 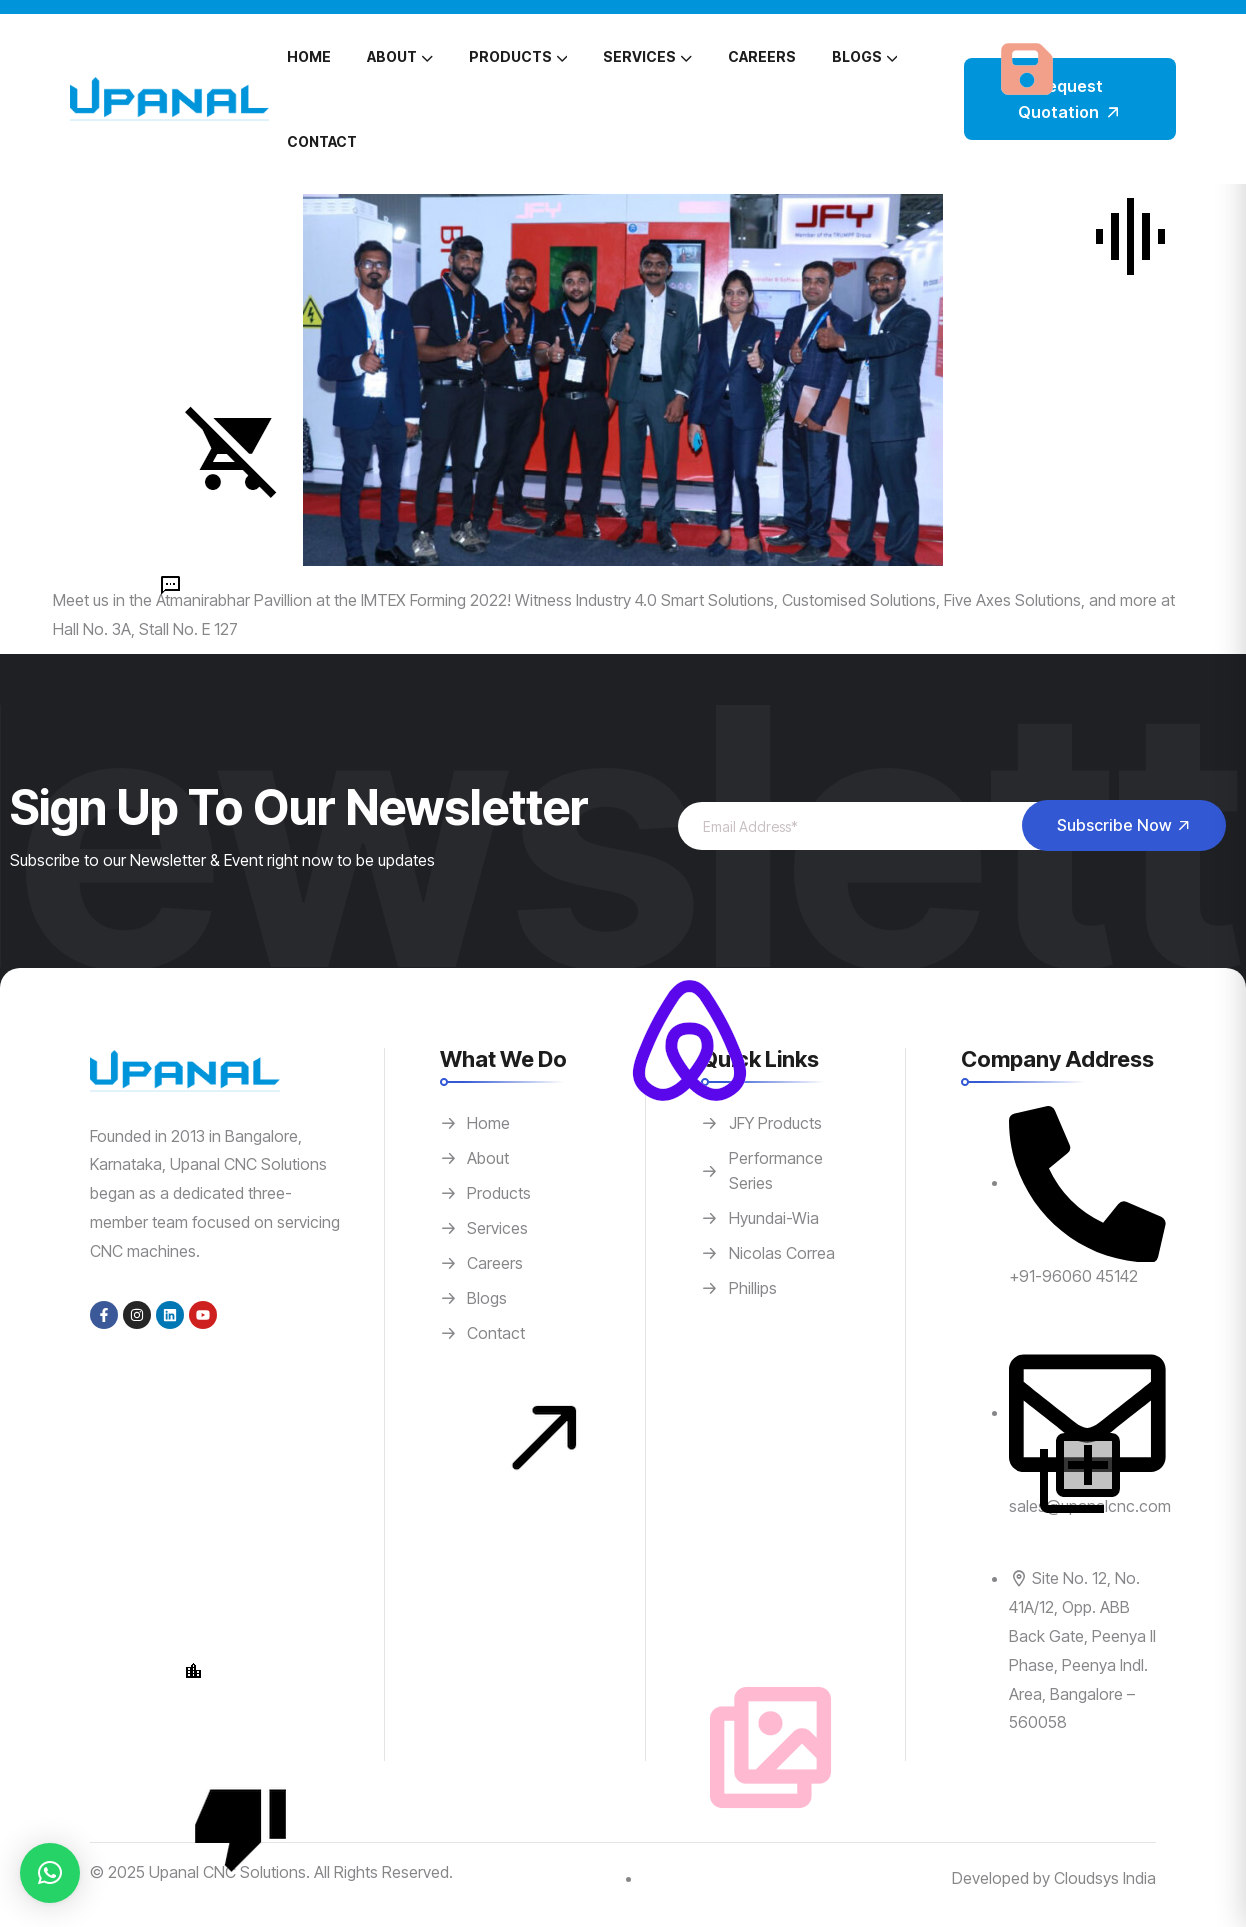 I want to click on save current file or document, so click(x=1027, y=69).